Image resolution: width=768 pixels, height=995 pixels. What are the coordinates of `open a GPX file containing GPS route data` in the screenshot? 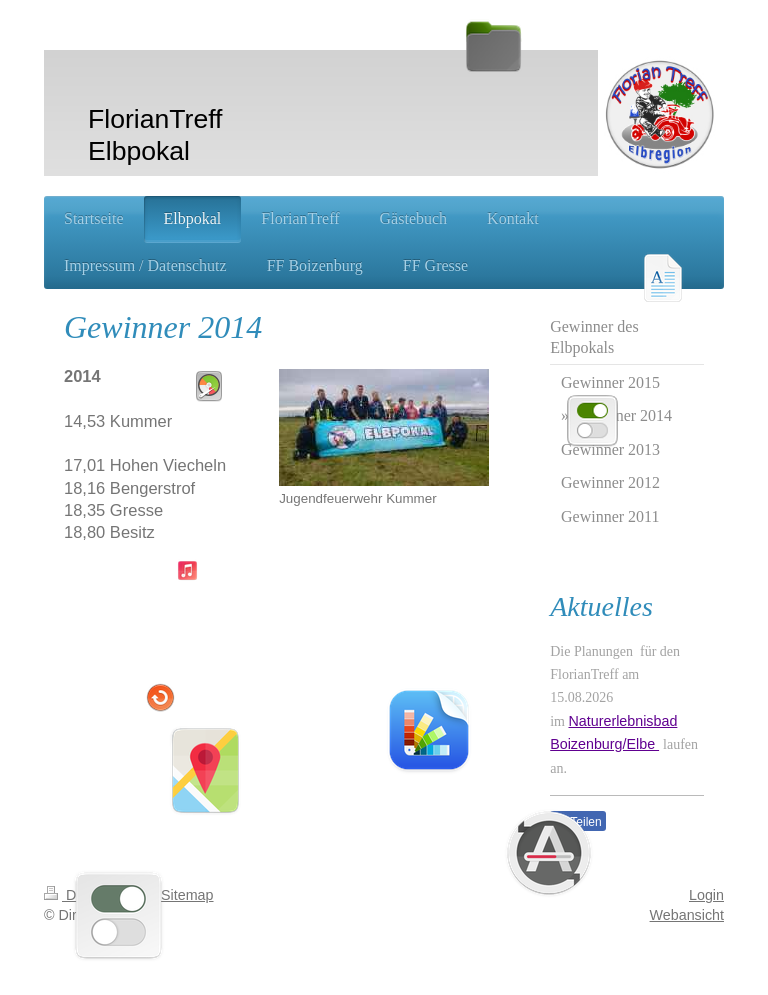 It's located at (205, 770).